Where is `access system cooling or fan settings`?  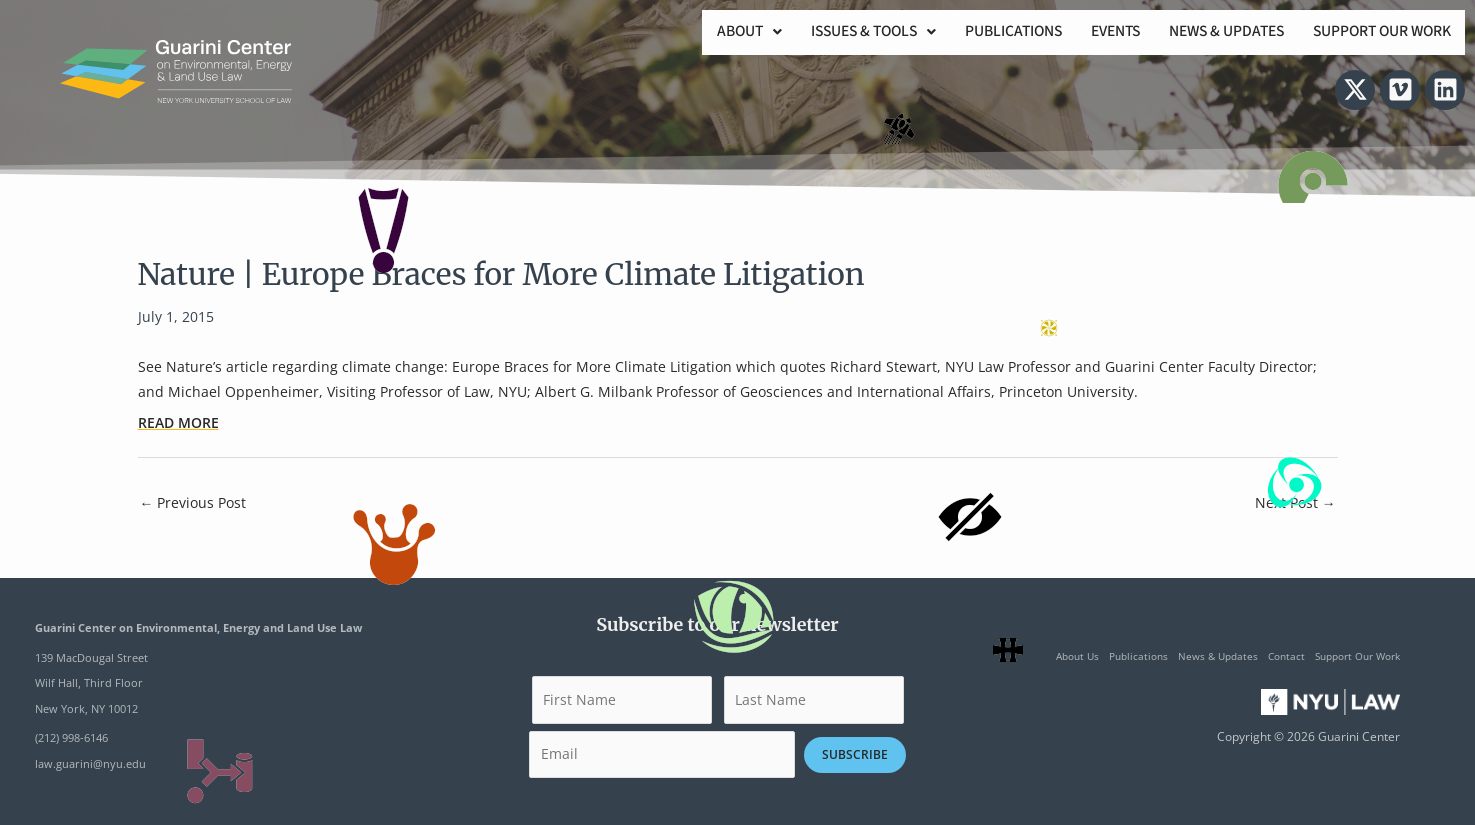
access system cooling or fan settings is located at coordinates (1049, 328).